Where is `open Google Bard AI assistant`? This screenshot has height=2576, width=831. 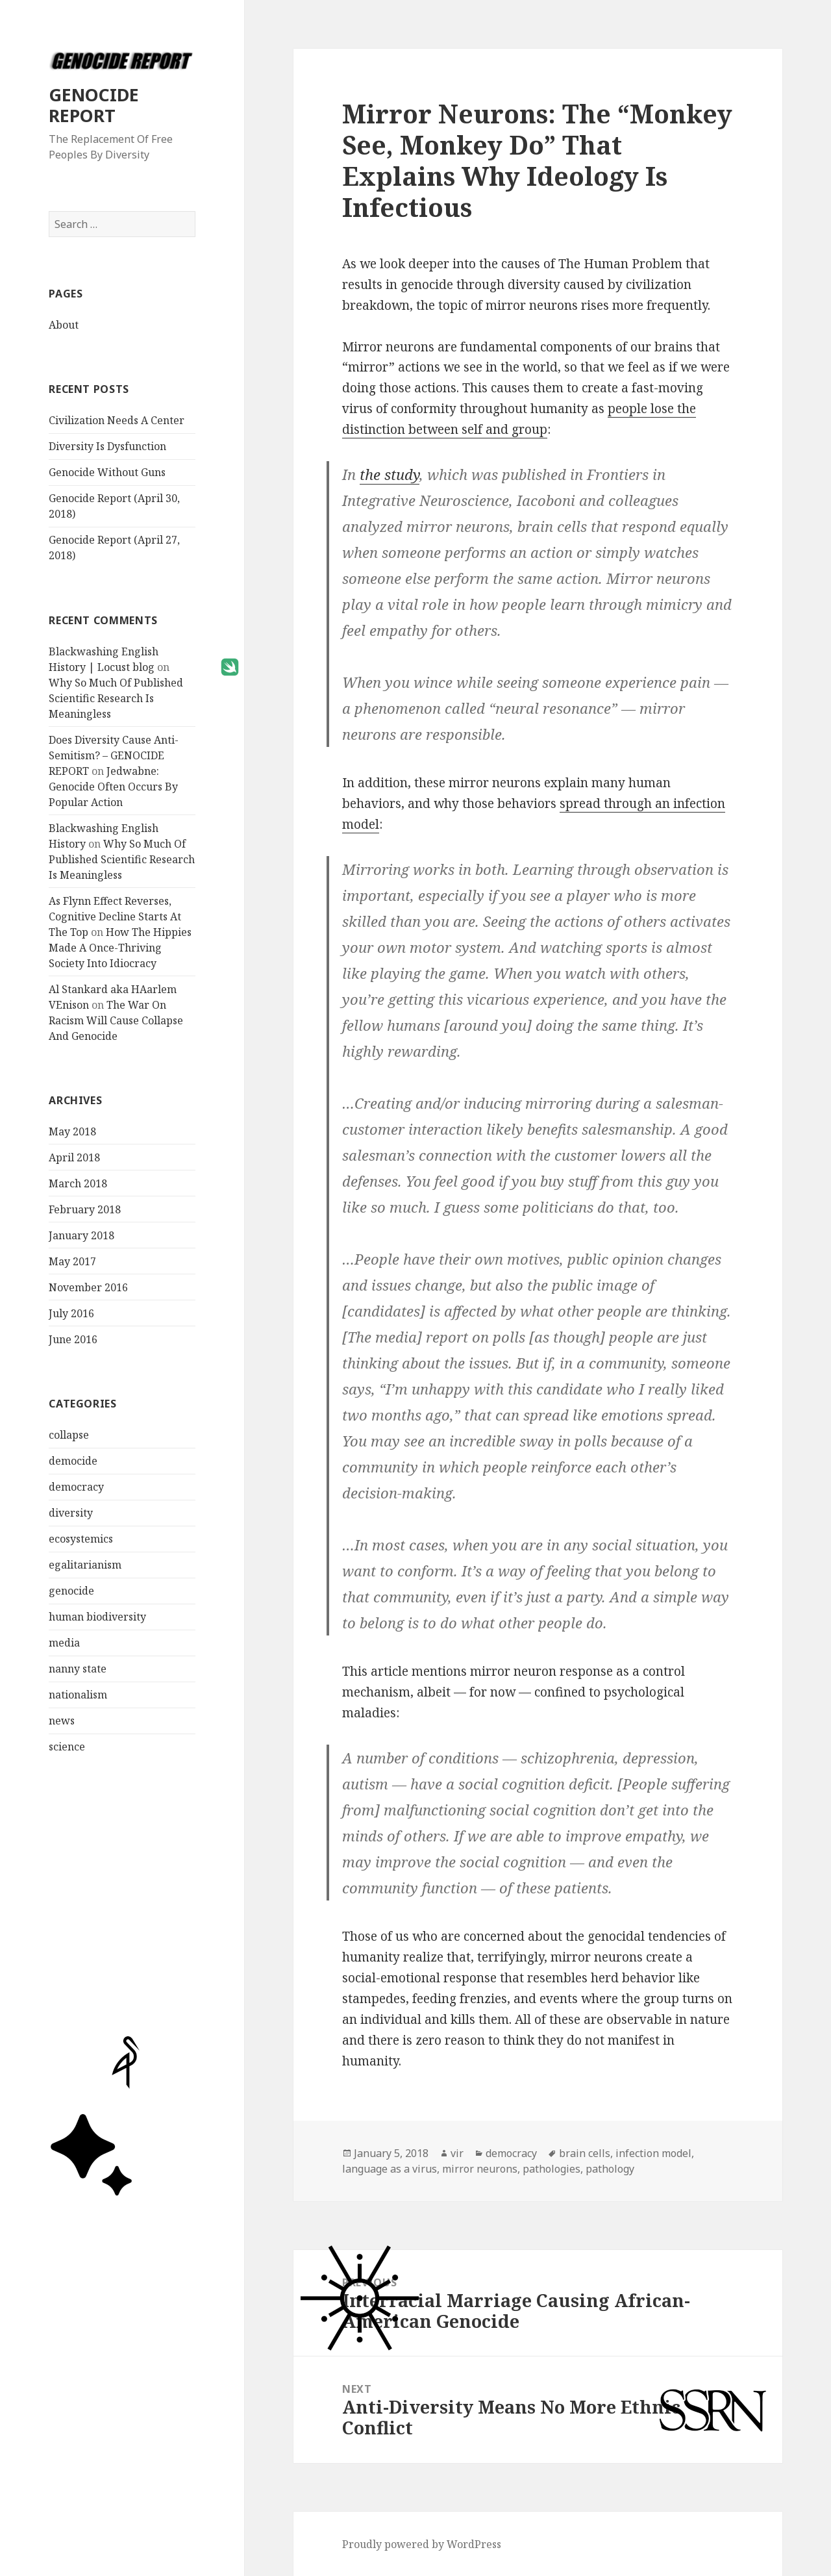 open Google Bard AI assistant is located at coordinates (91, 2154).